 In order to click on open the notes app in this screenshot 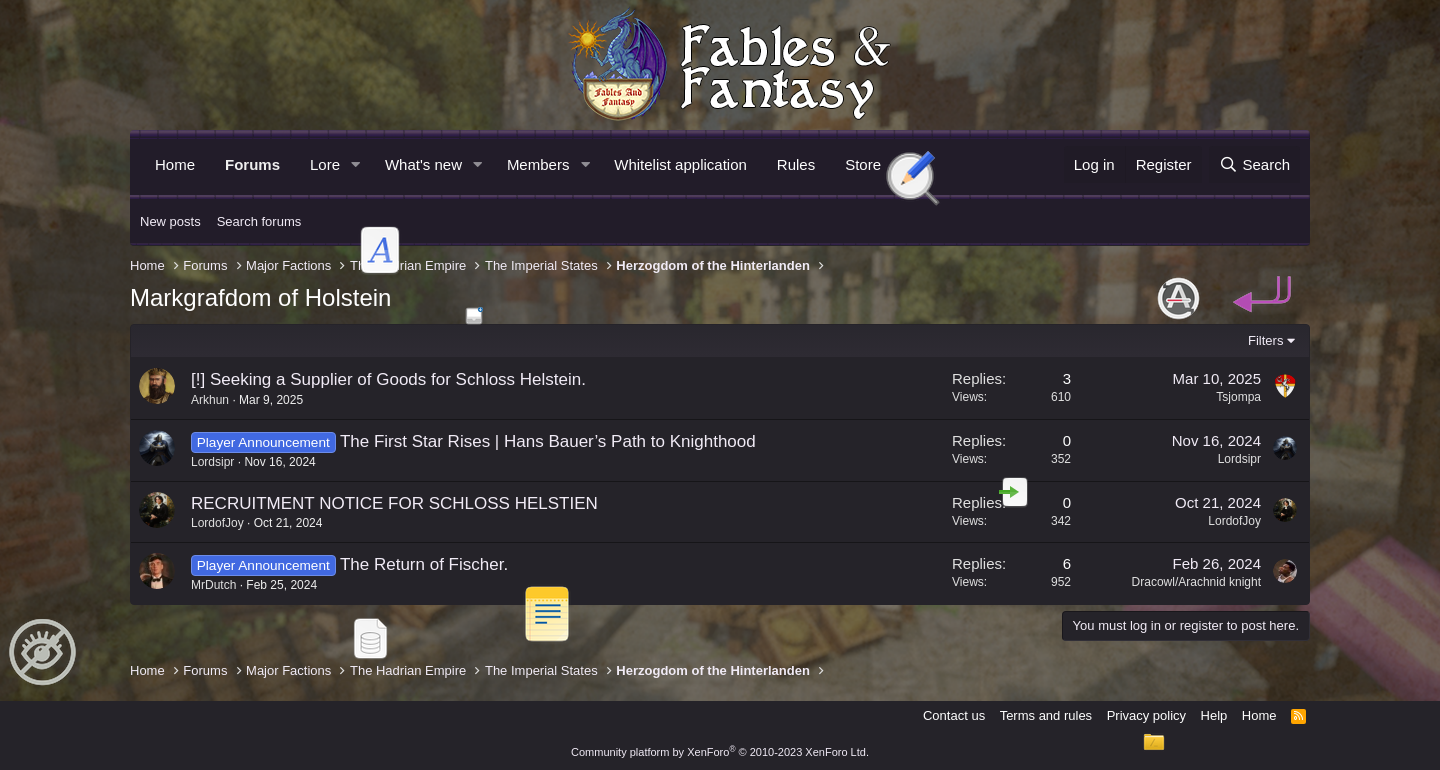, I will do `click(547, 614)`.